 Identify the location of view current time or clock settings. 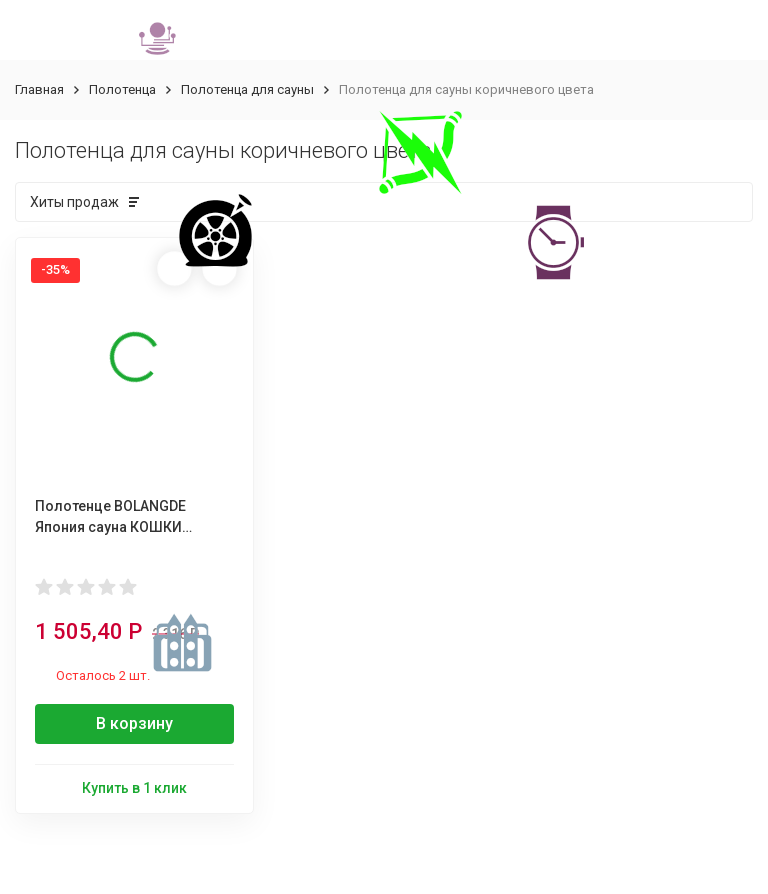
(553, 242).